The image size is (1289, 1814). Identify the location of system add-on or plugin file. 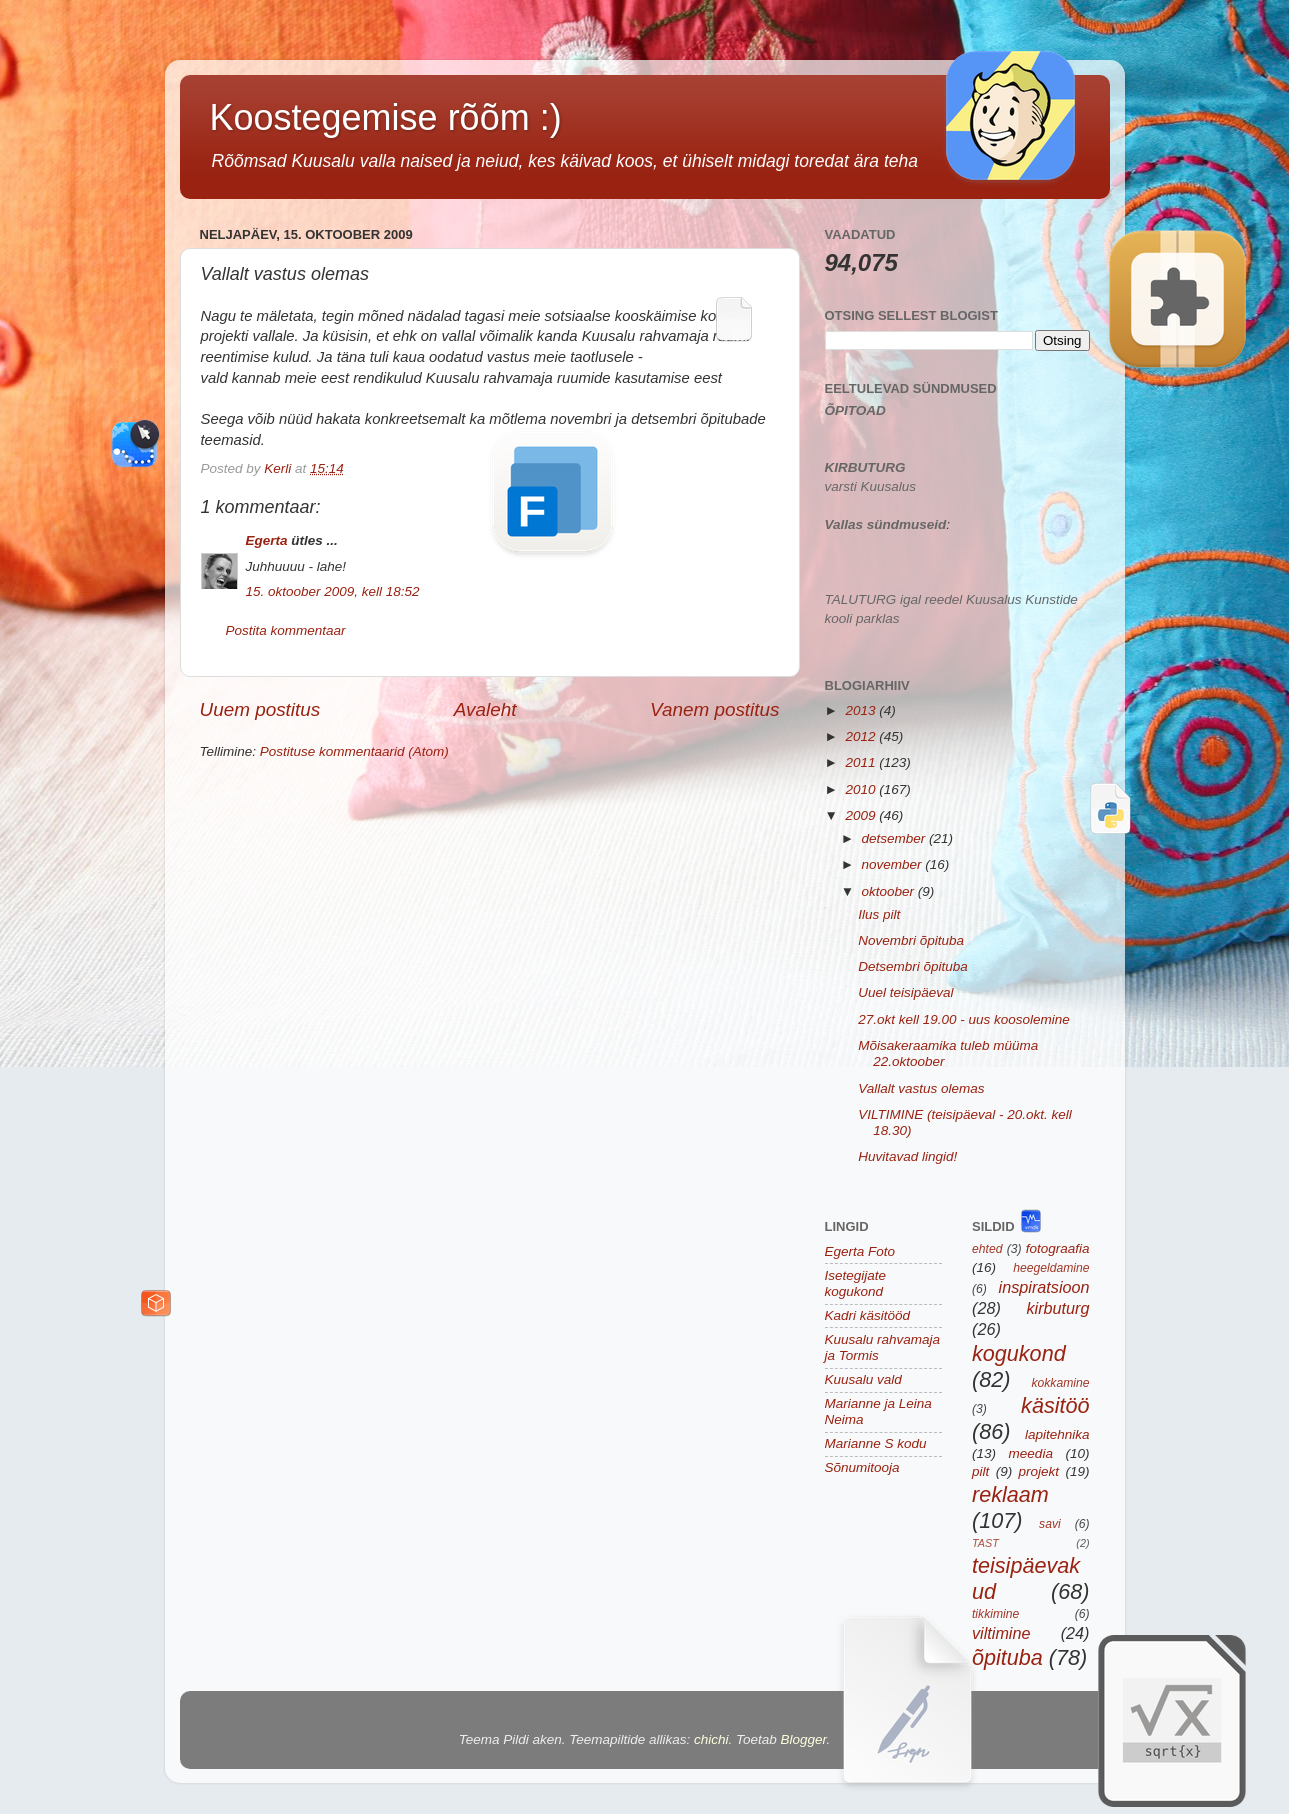
(1177, 301).